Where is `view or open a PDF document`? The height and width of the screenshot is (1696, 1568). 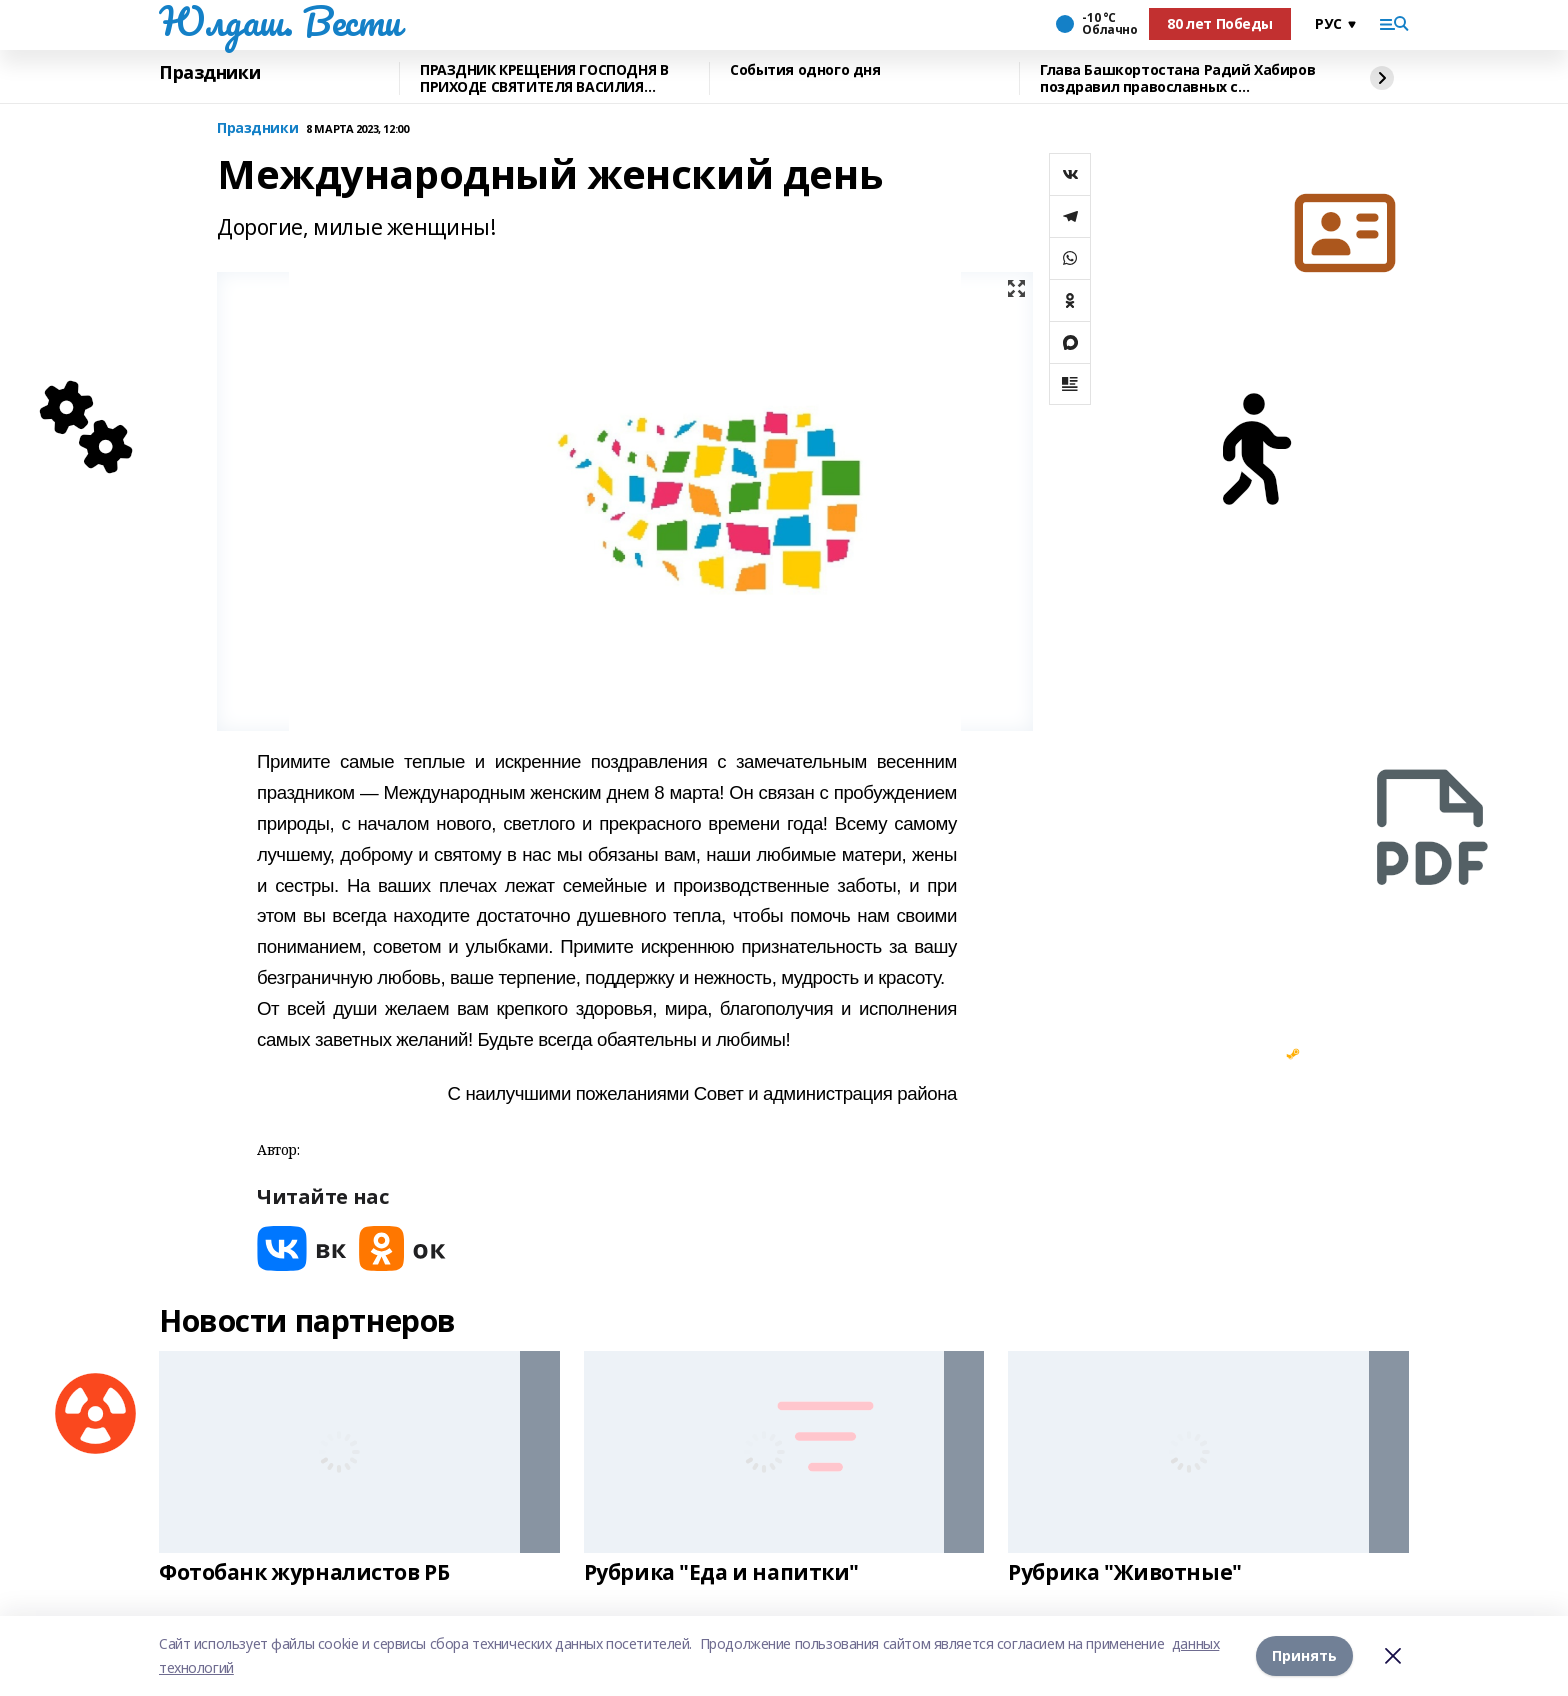 view or open a PDF document is located at coordinates (1430, 832).